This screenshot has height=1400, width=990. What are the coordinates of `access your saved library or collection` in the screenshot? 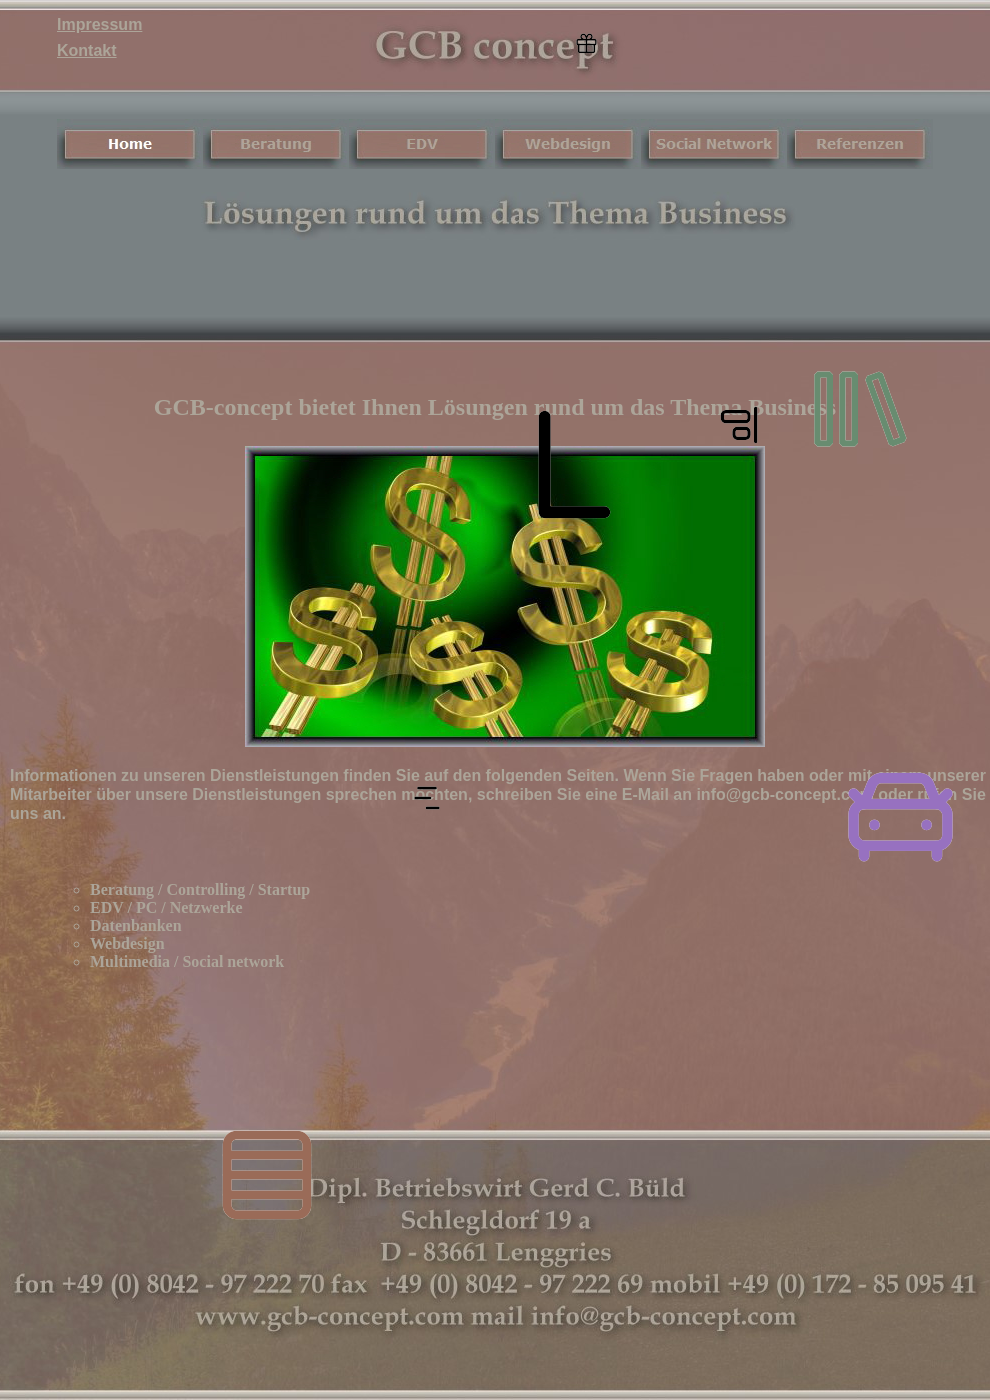 It's located at (858, 409).